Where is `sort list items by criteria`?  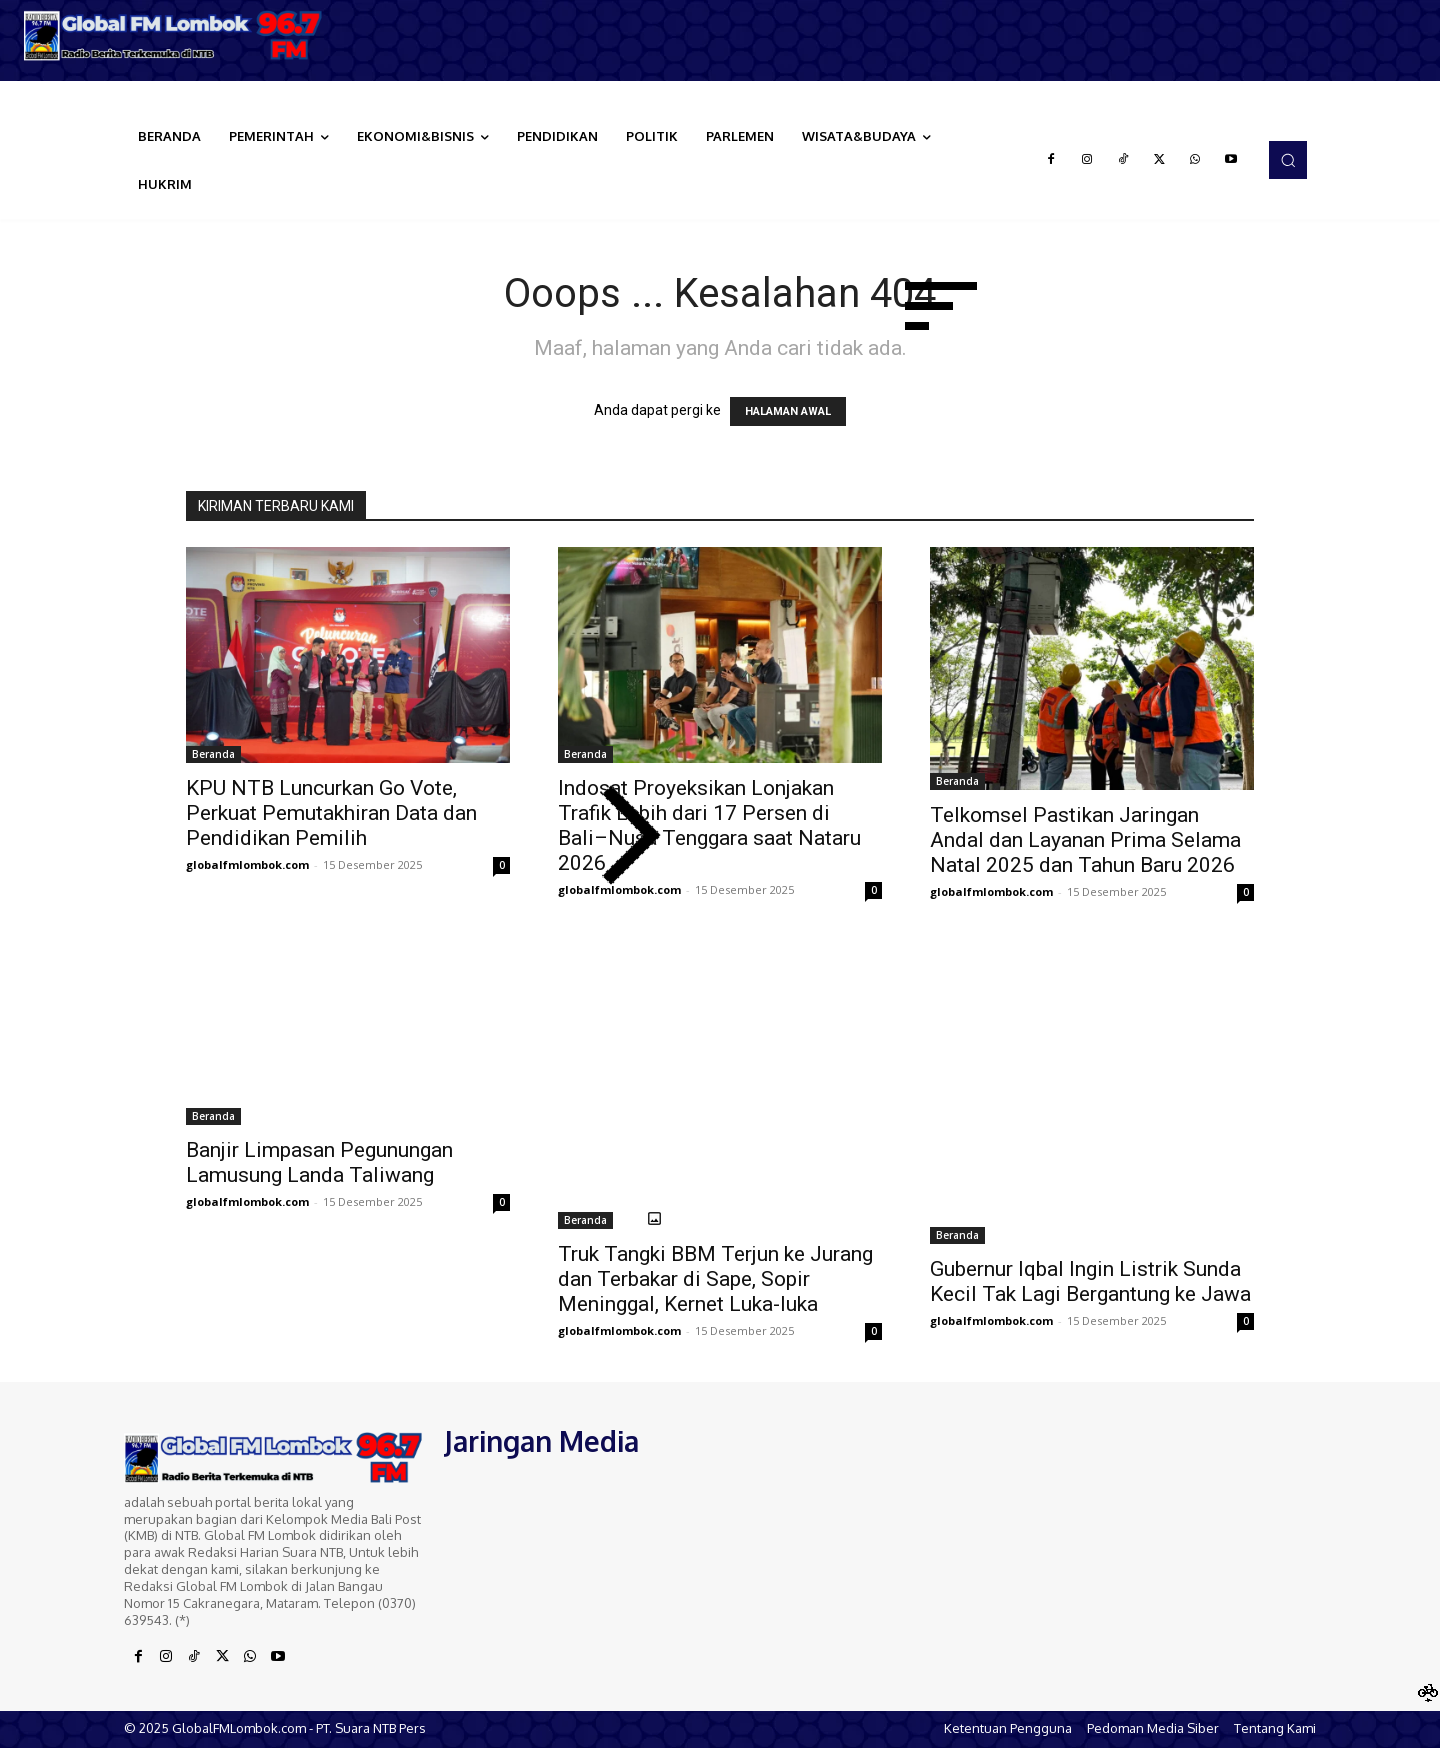
sort list items by criteria is located at coordinates (941, 306).